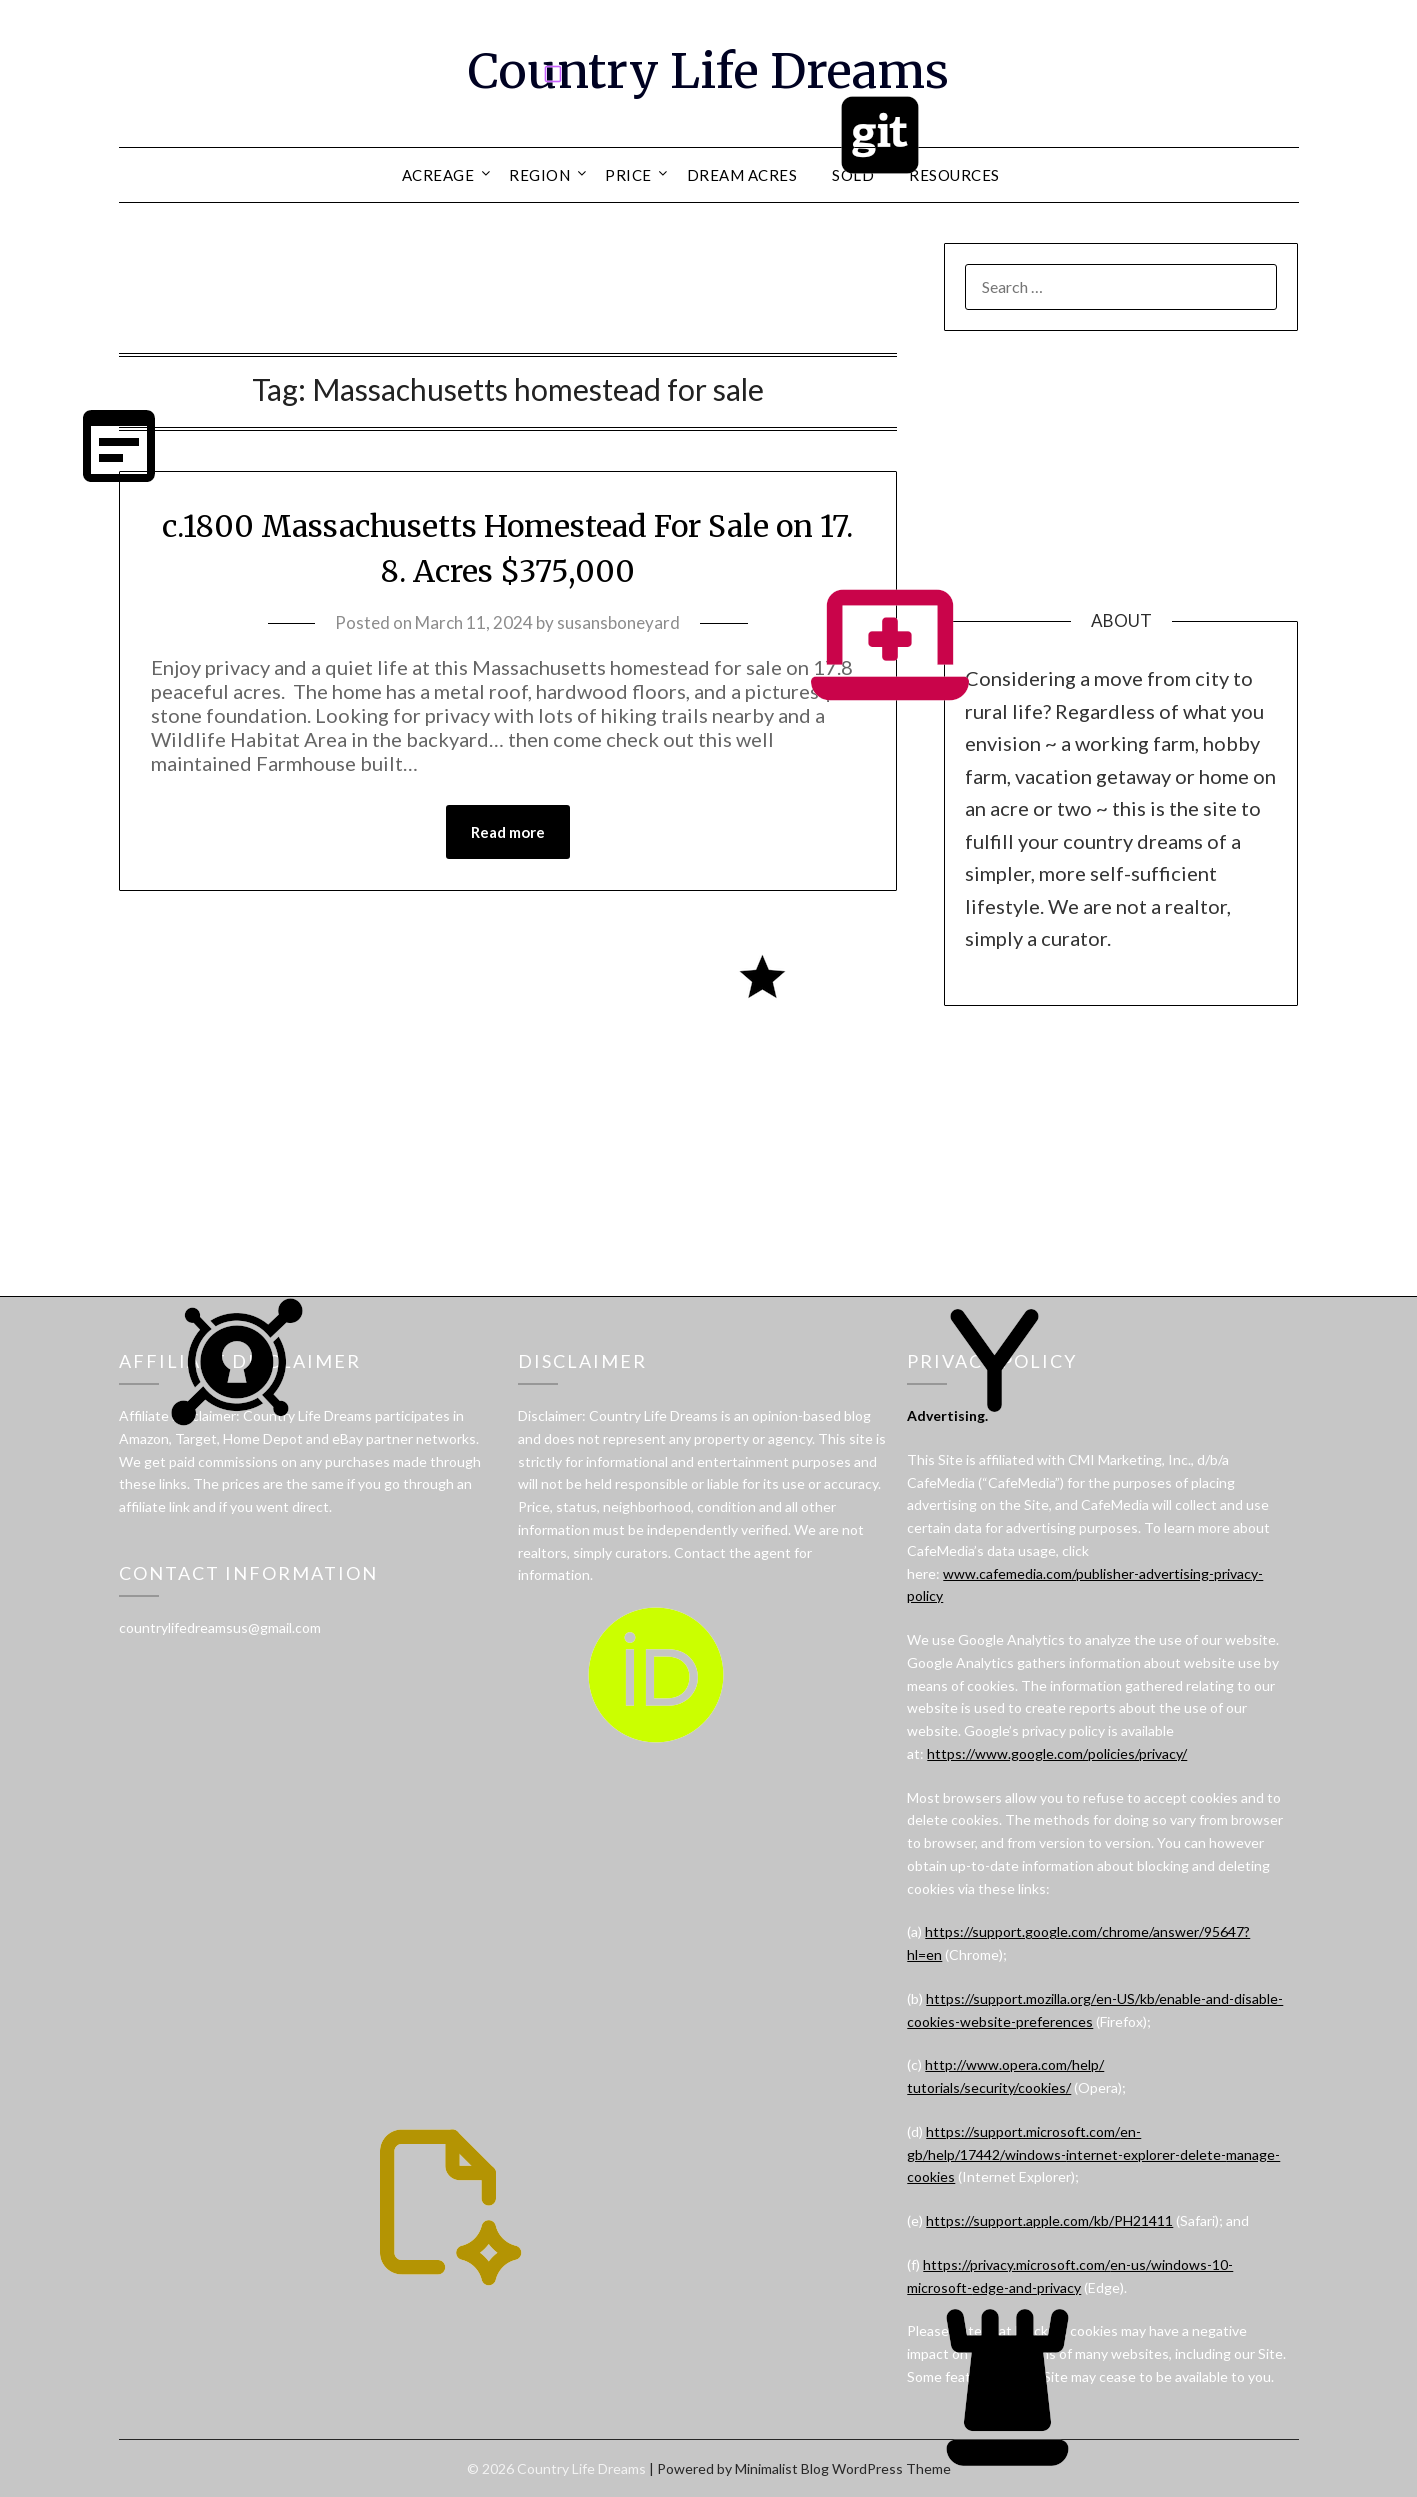 Image resolution: width=1417 pixels, height=2497 pixels. Describe the element at coordinates (890, 645) in the screenshot. I see `access telemedicine or virtual healthcare services` at that location.